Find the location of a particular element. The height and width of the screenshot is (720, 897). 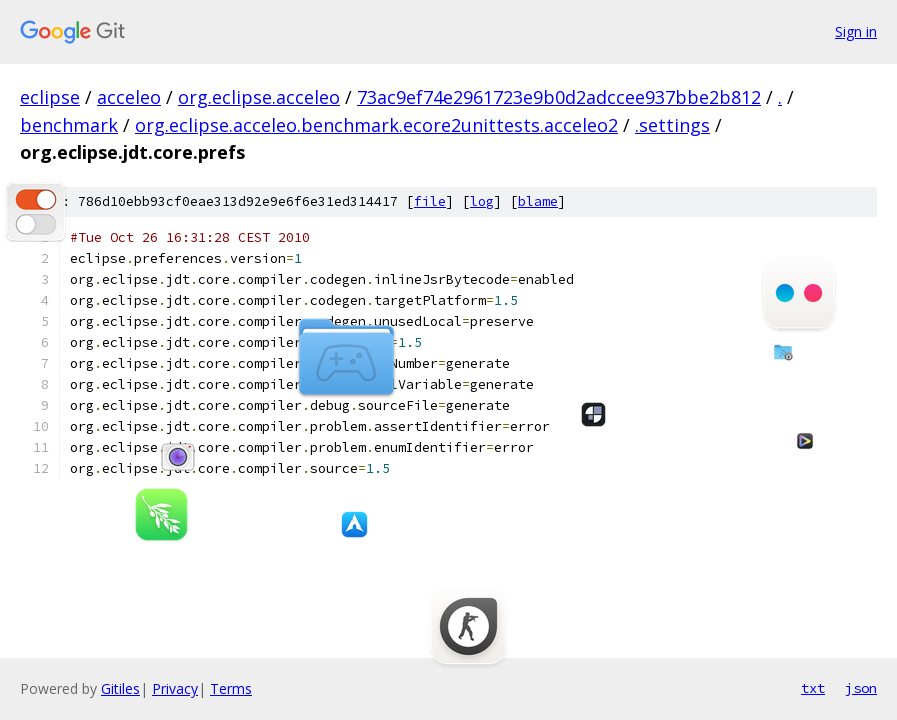

open your games folder is located at coordinates (346, 356).